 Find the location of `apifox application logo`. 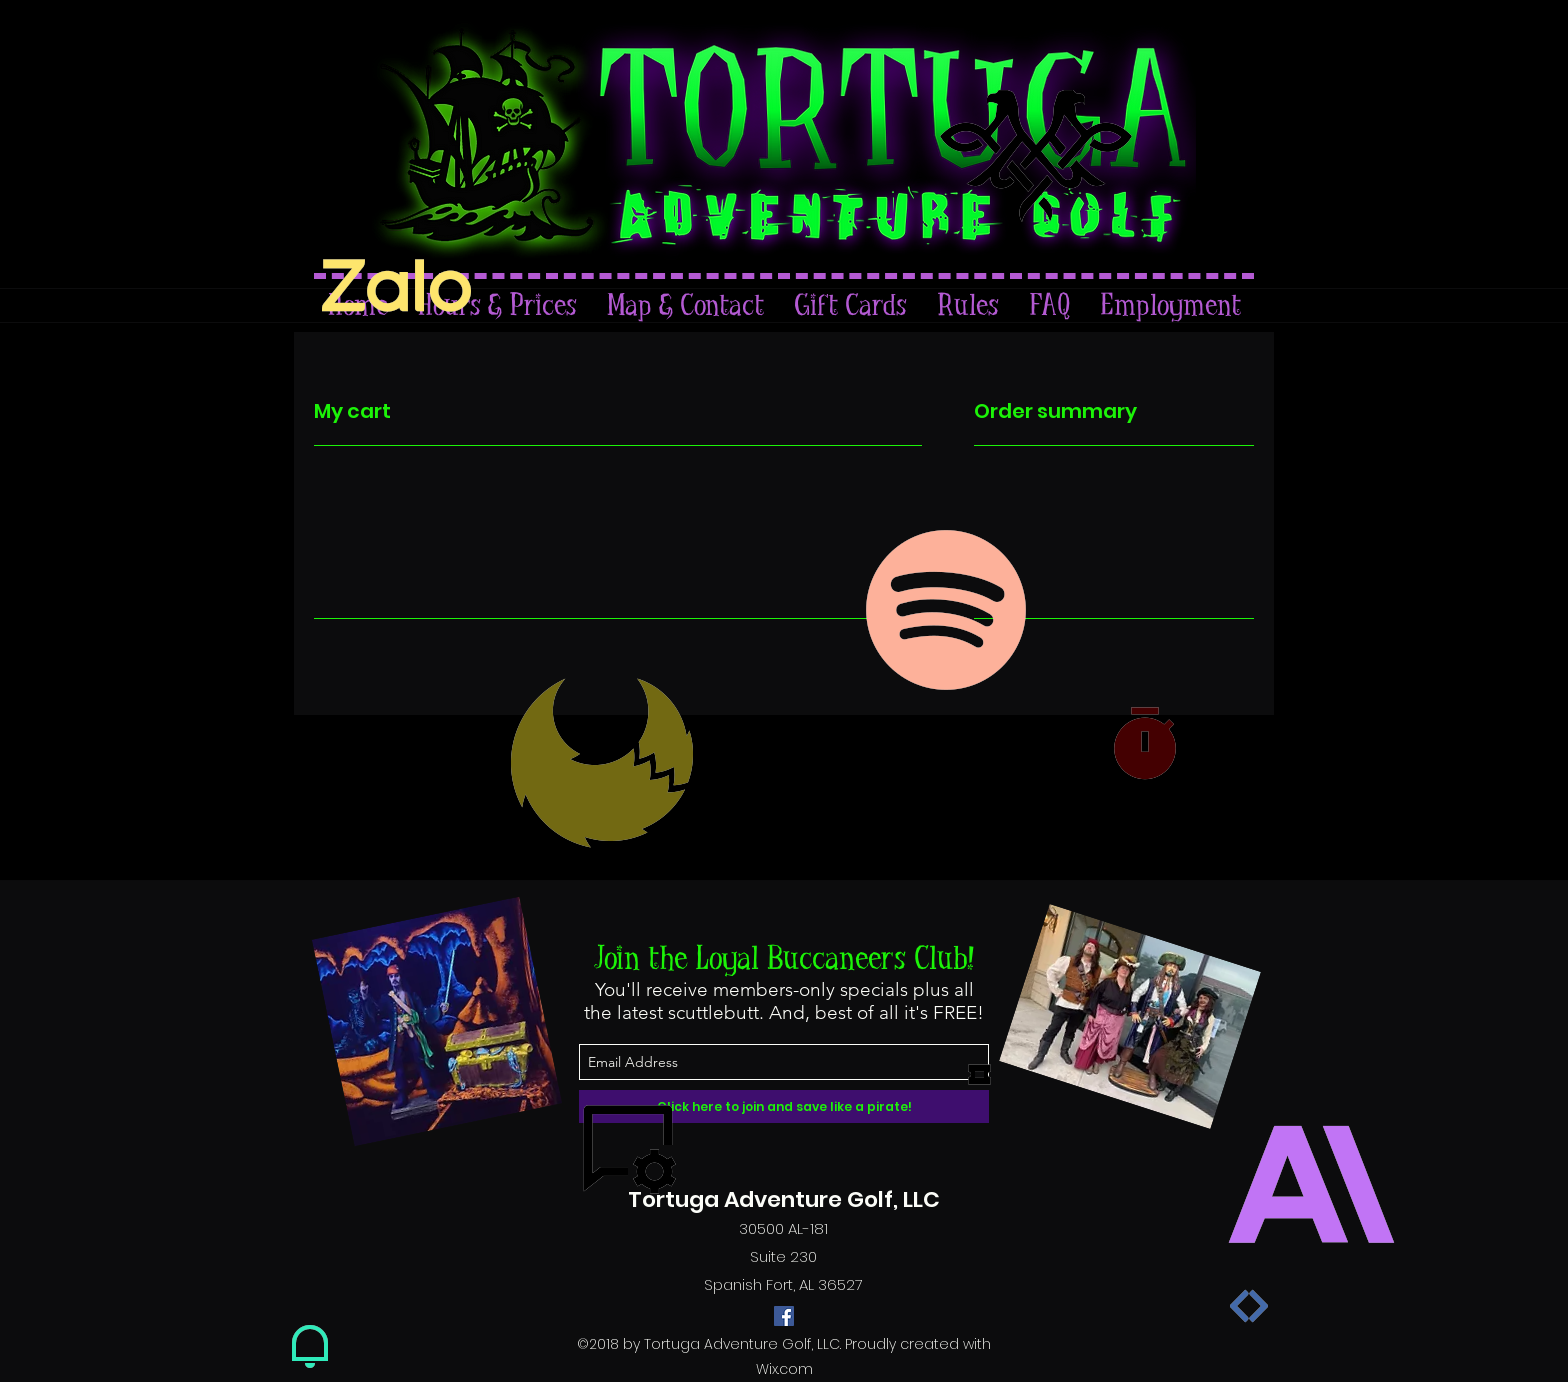

apifox application logo is located at coordinates (602, 763).